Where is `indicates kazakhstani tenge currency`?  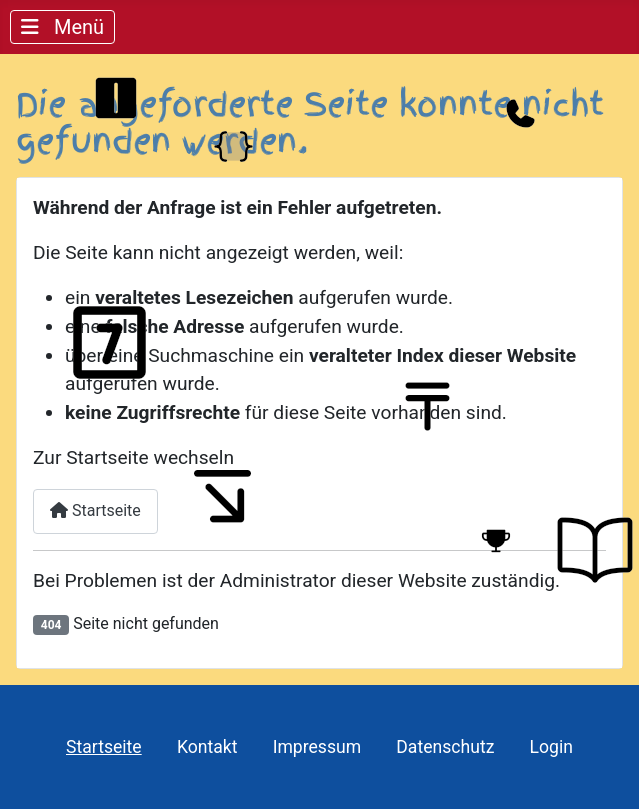 indicates kazakhstani tenge currency is located at coordinates (427, 405).